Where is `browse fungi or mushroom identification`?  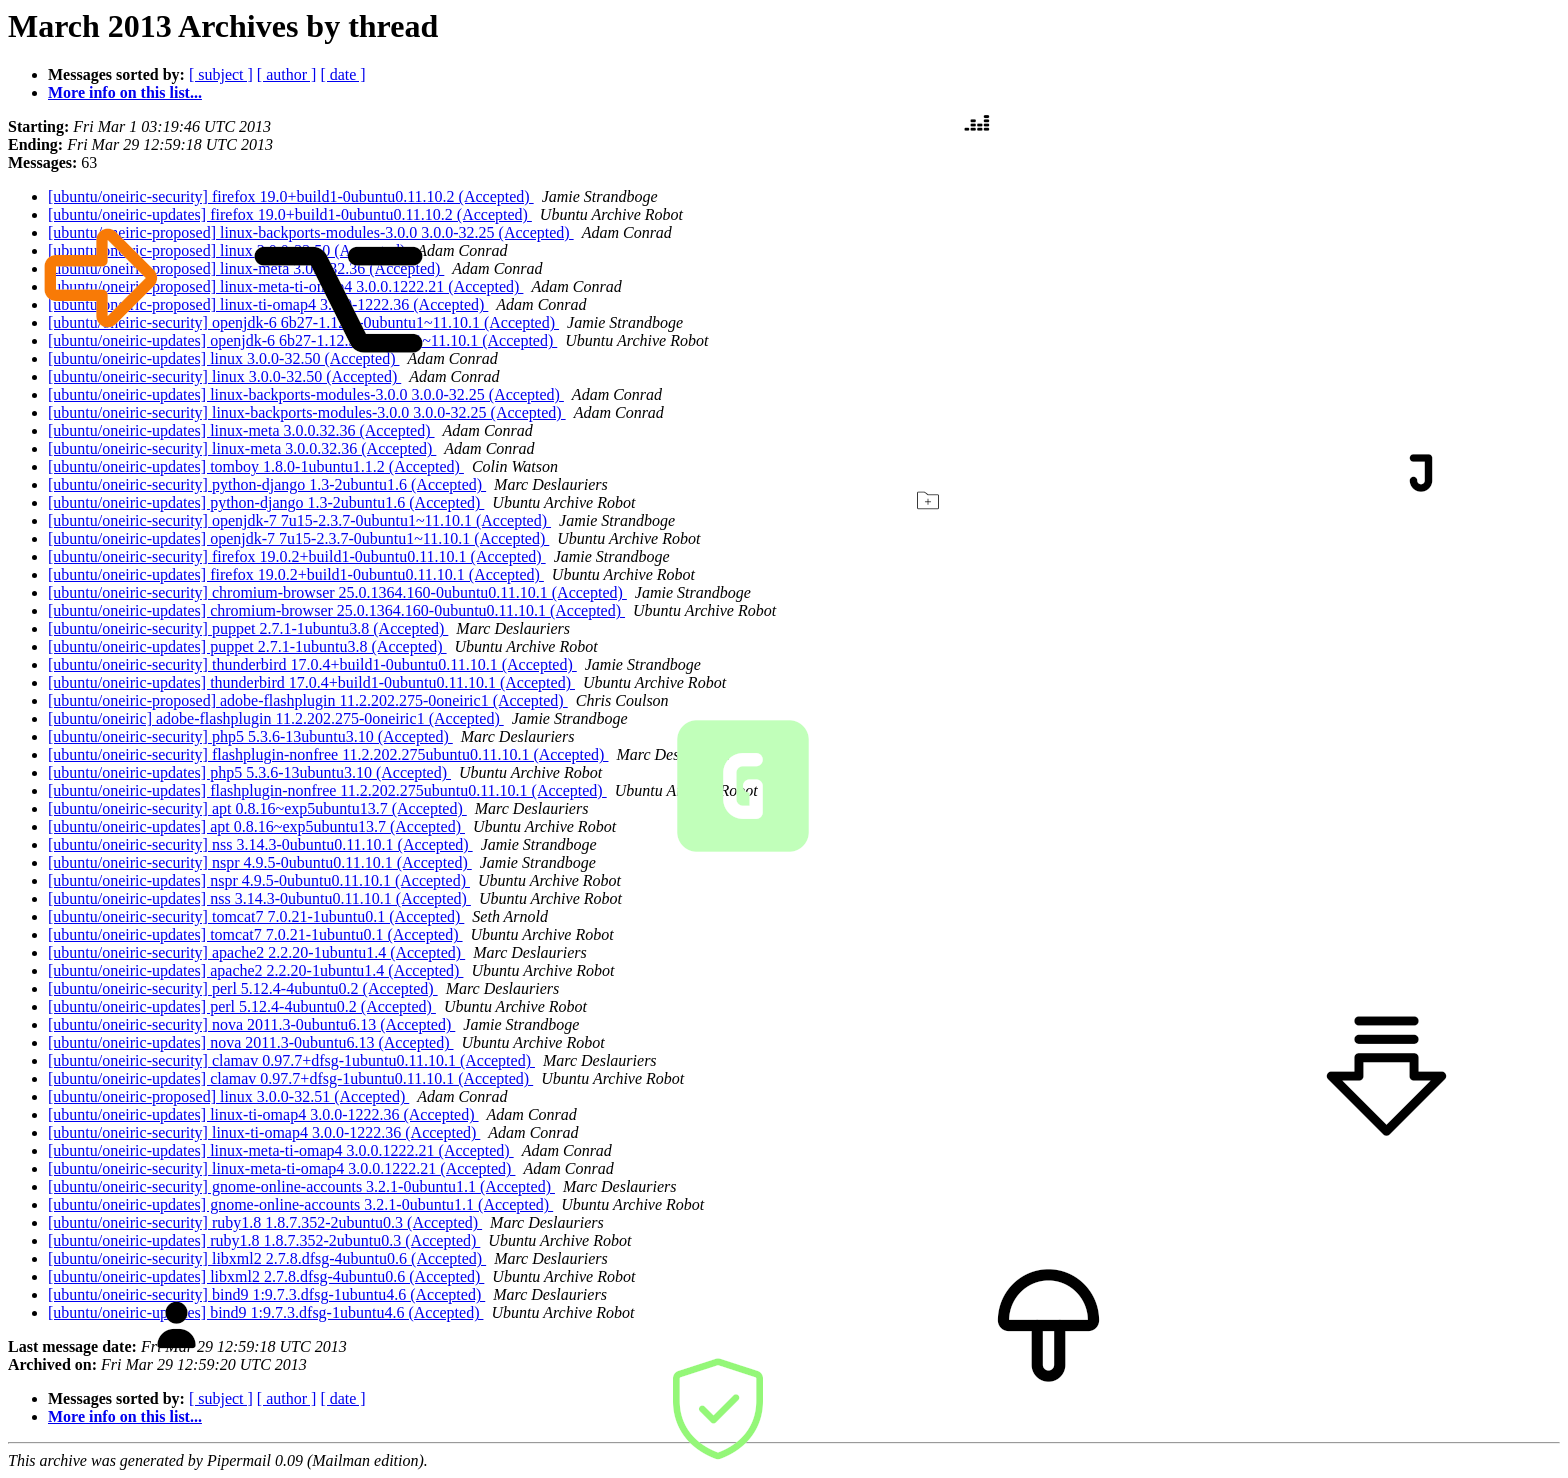 browse fungi or mushroom identification is located at coordinates (1048, 1325).